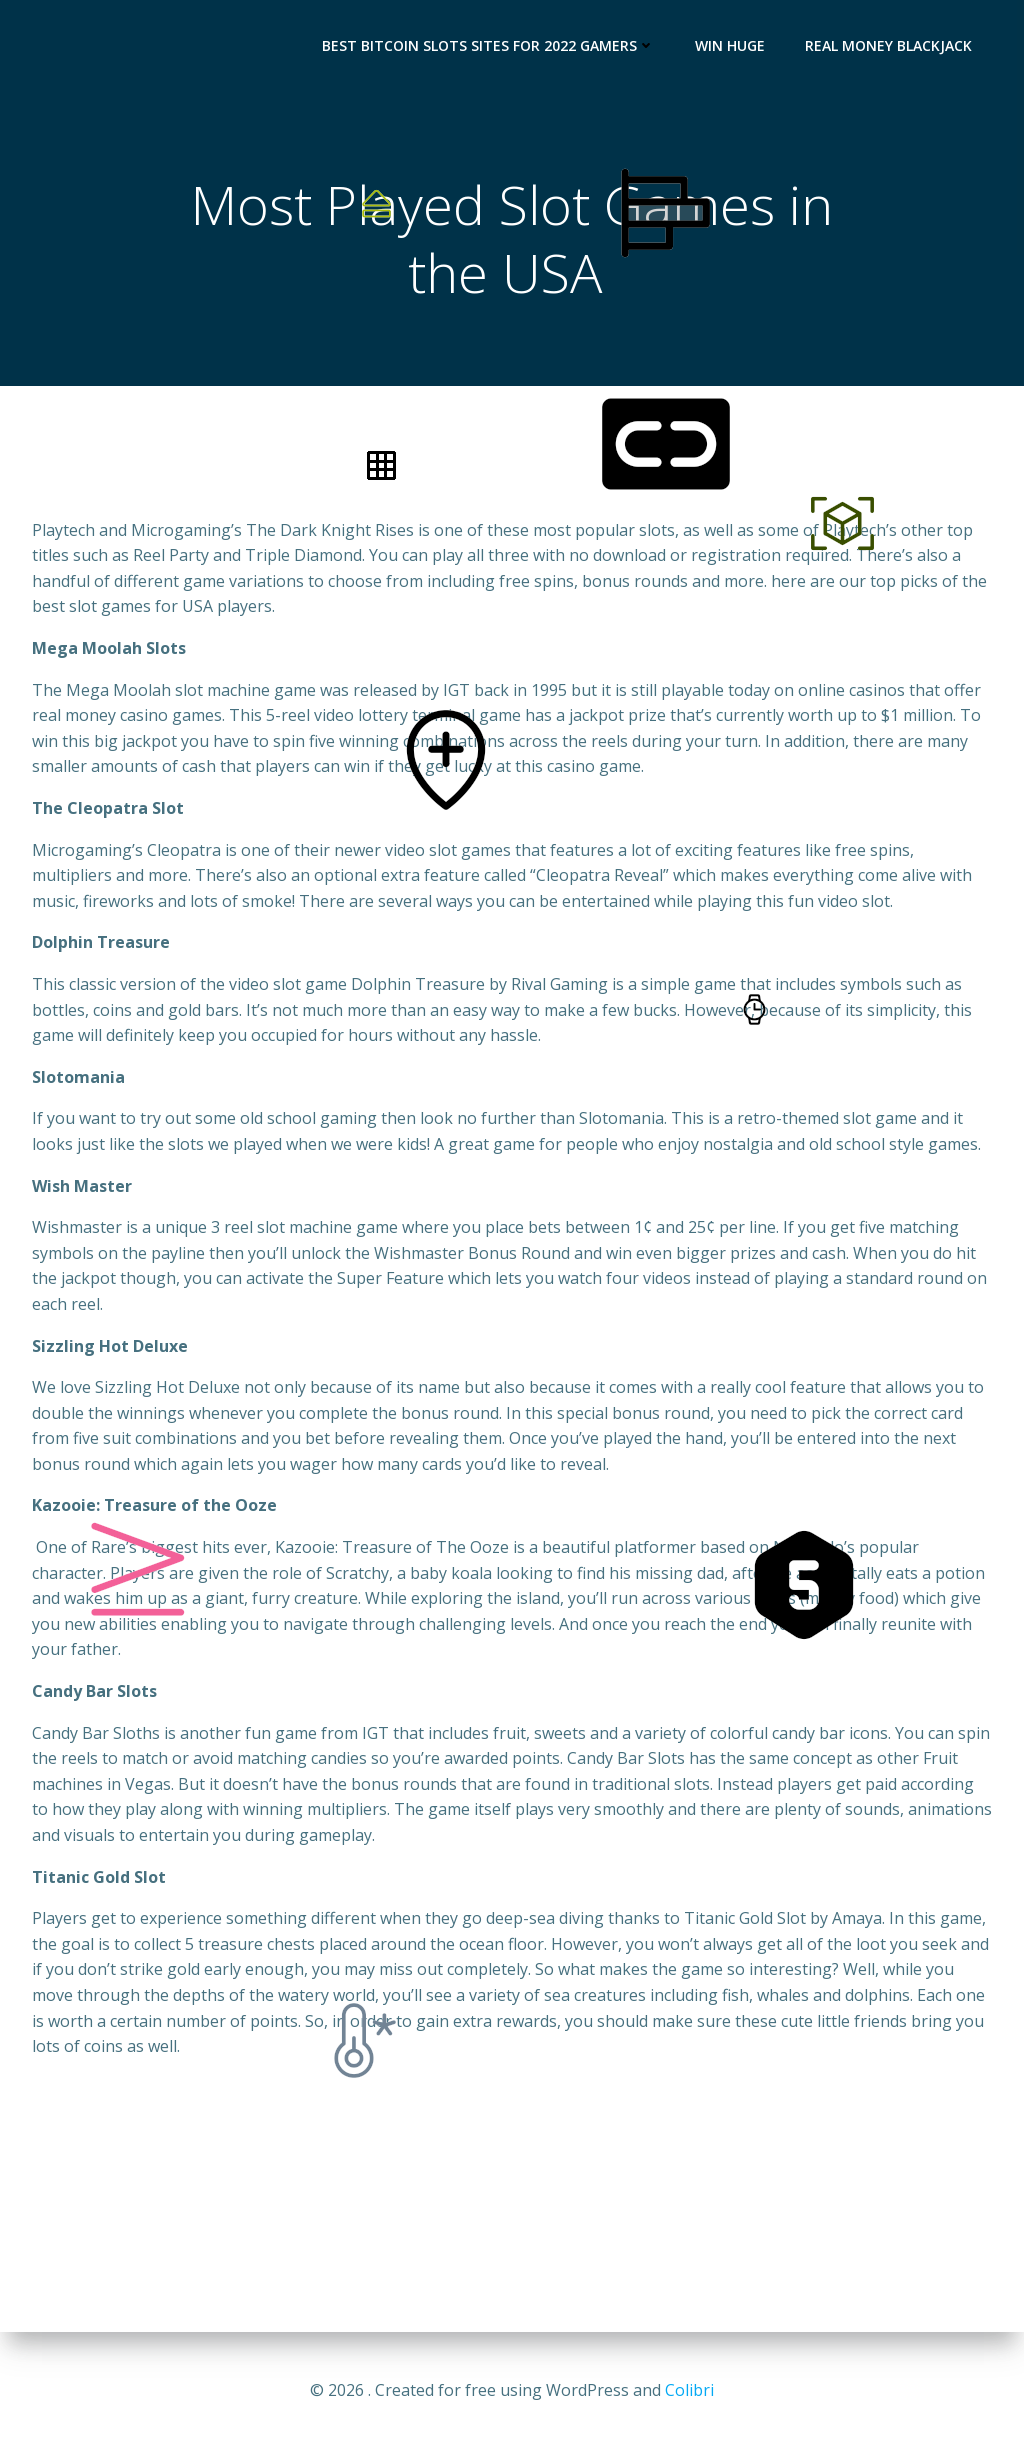  Describe the element at coordinates (804, 1585) in the screenshot. I see `step 5 in a multi-step process` at that location.